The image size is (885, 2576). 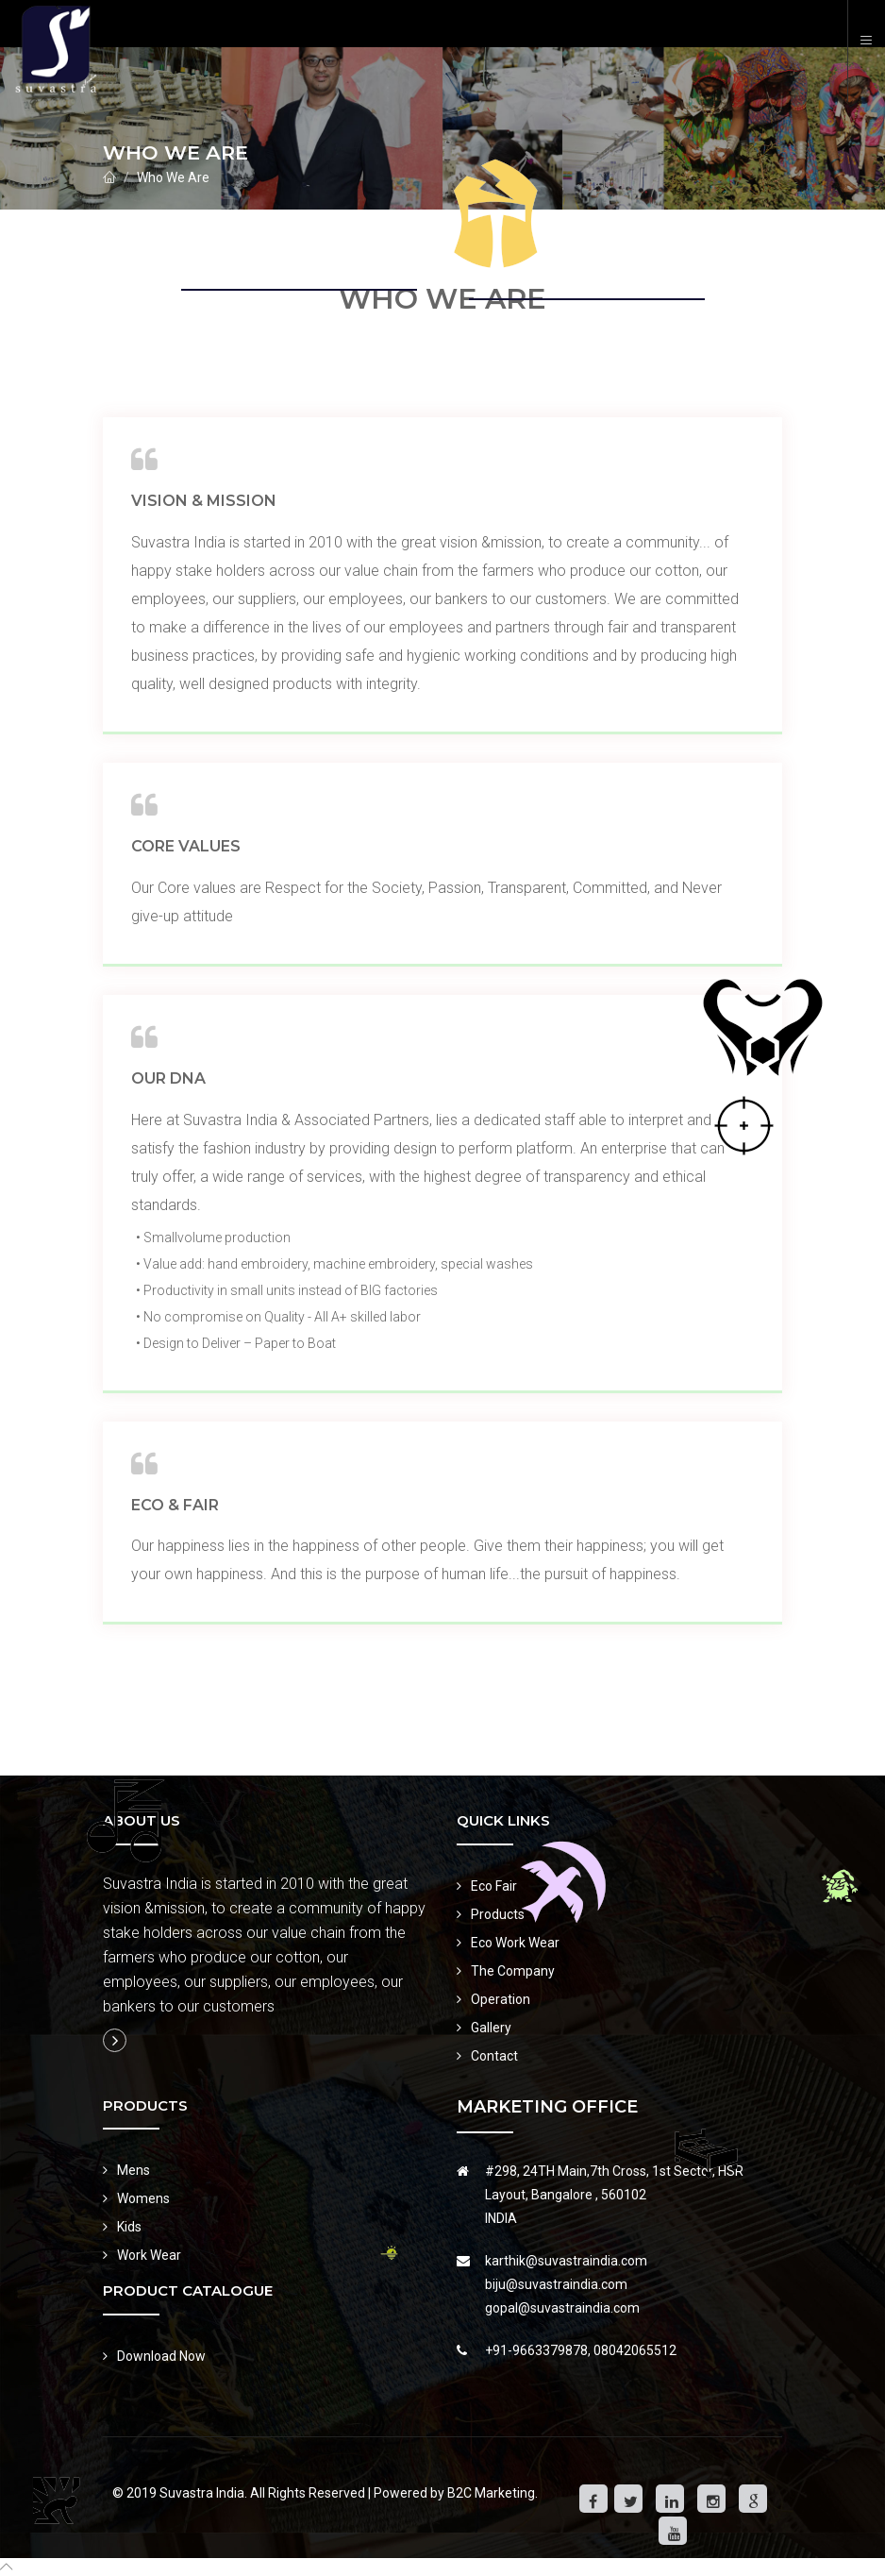 I want to click on aim or target an object in a game, so click(x=743, y=1125).